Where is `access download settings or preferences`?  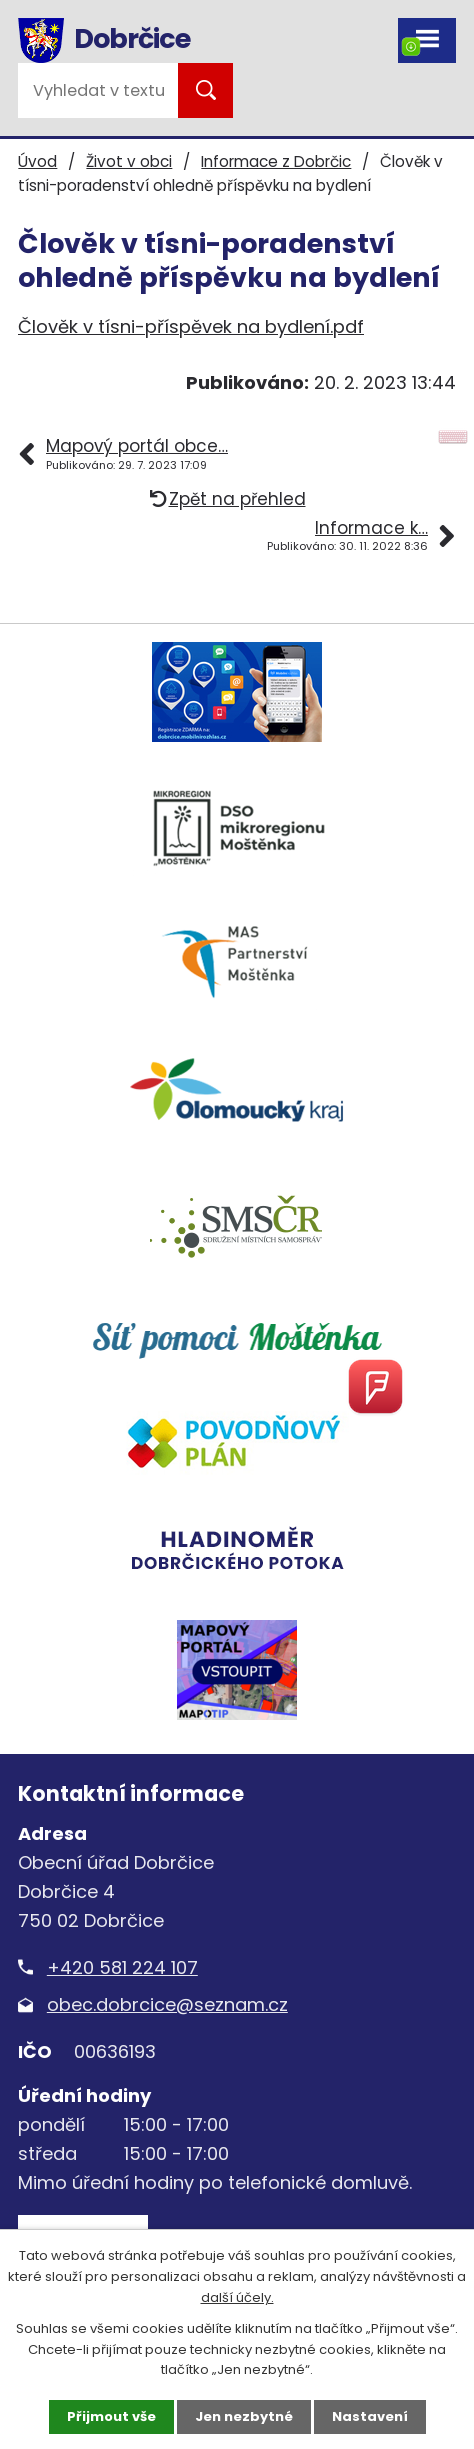 access download settings or preferences is located at coordinates (411, 47).